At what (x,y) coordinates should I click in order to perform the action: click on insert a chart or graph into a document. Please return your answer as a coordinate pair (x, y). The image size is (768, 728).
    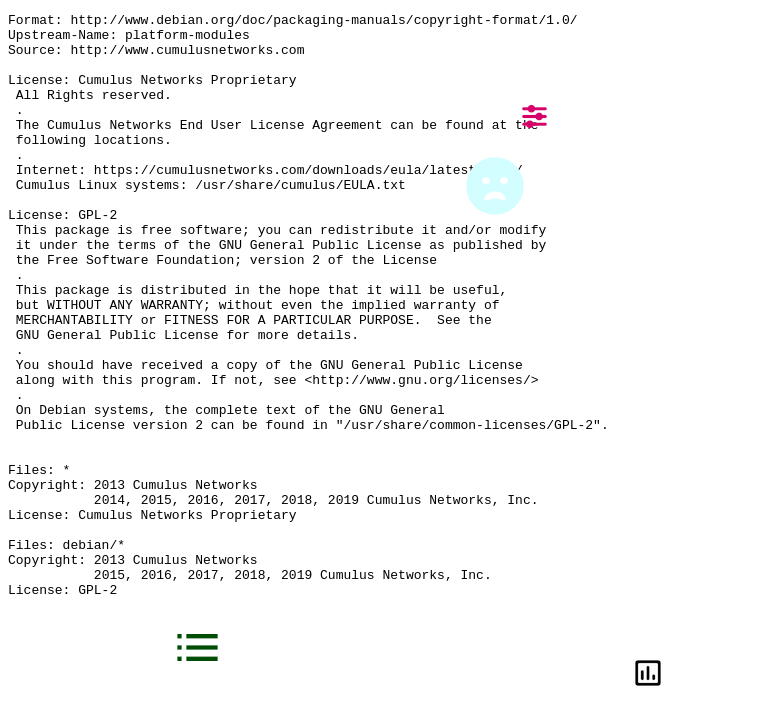
    Looking at the image, I should click on (648, 673).